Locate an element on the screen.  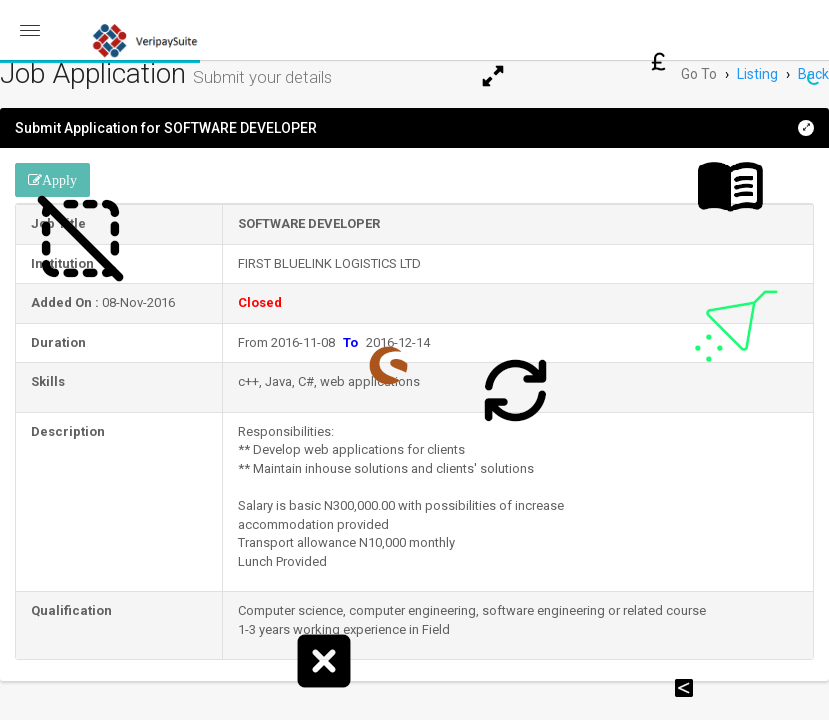
refresh or reload content is located at coordinates (515, 390).